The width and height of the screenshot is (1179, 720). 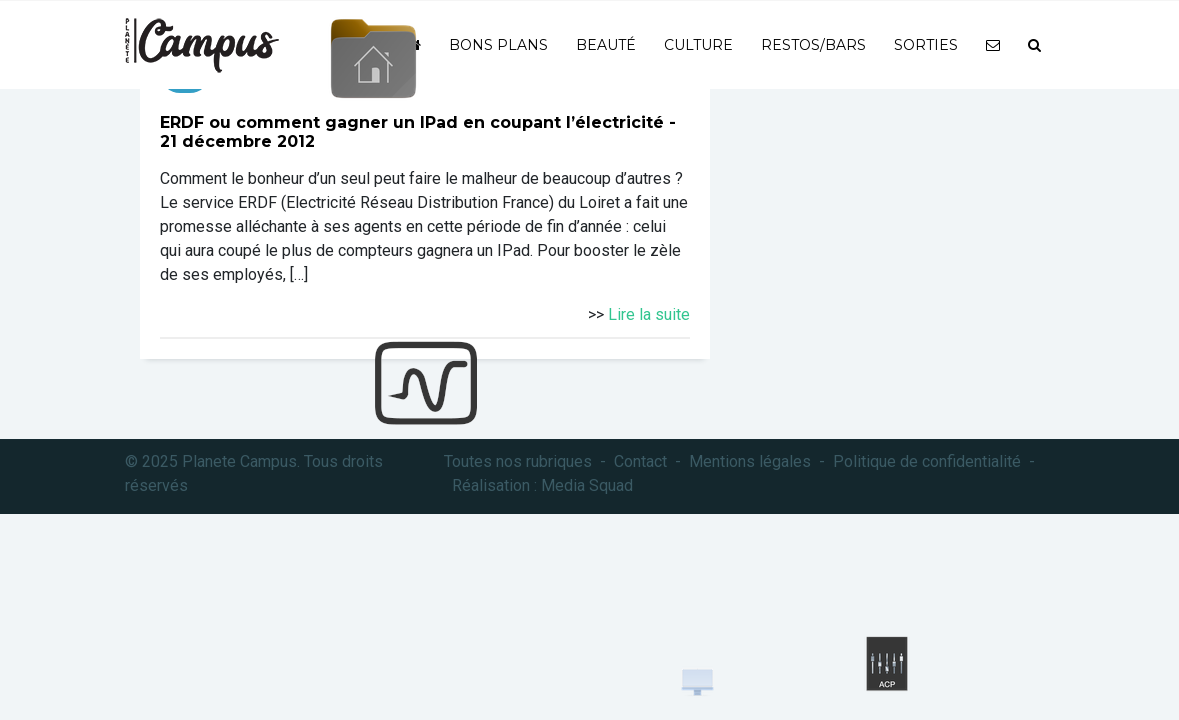 I want to click on view system resource usage and performance metrics, so click(x=426, y=380).